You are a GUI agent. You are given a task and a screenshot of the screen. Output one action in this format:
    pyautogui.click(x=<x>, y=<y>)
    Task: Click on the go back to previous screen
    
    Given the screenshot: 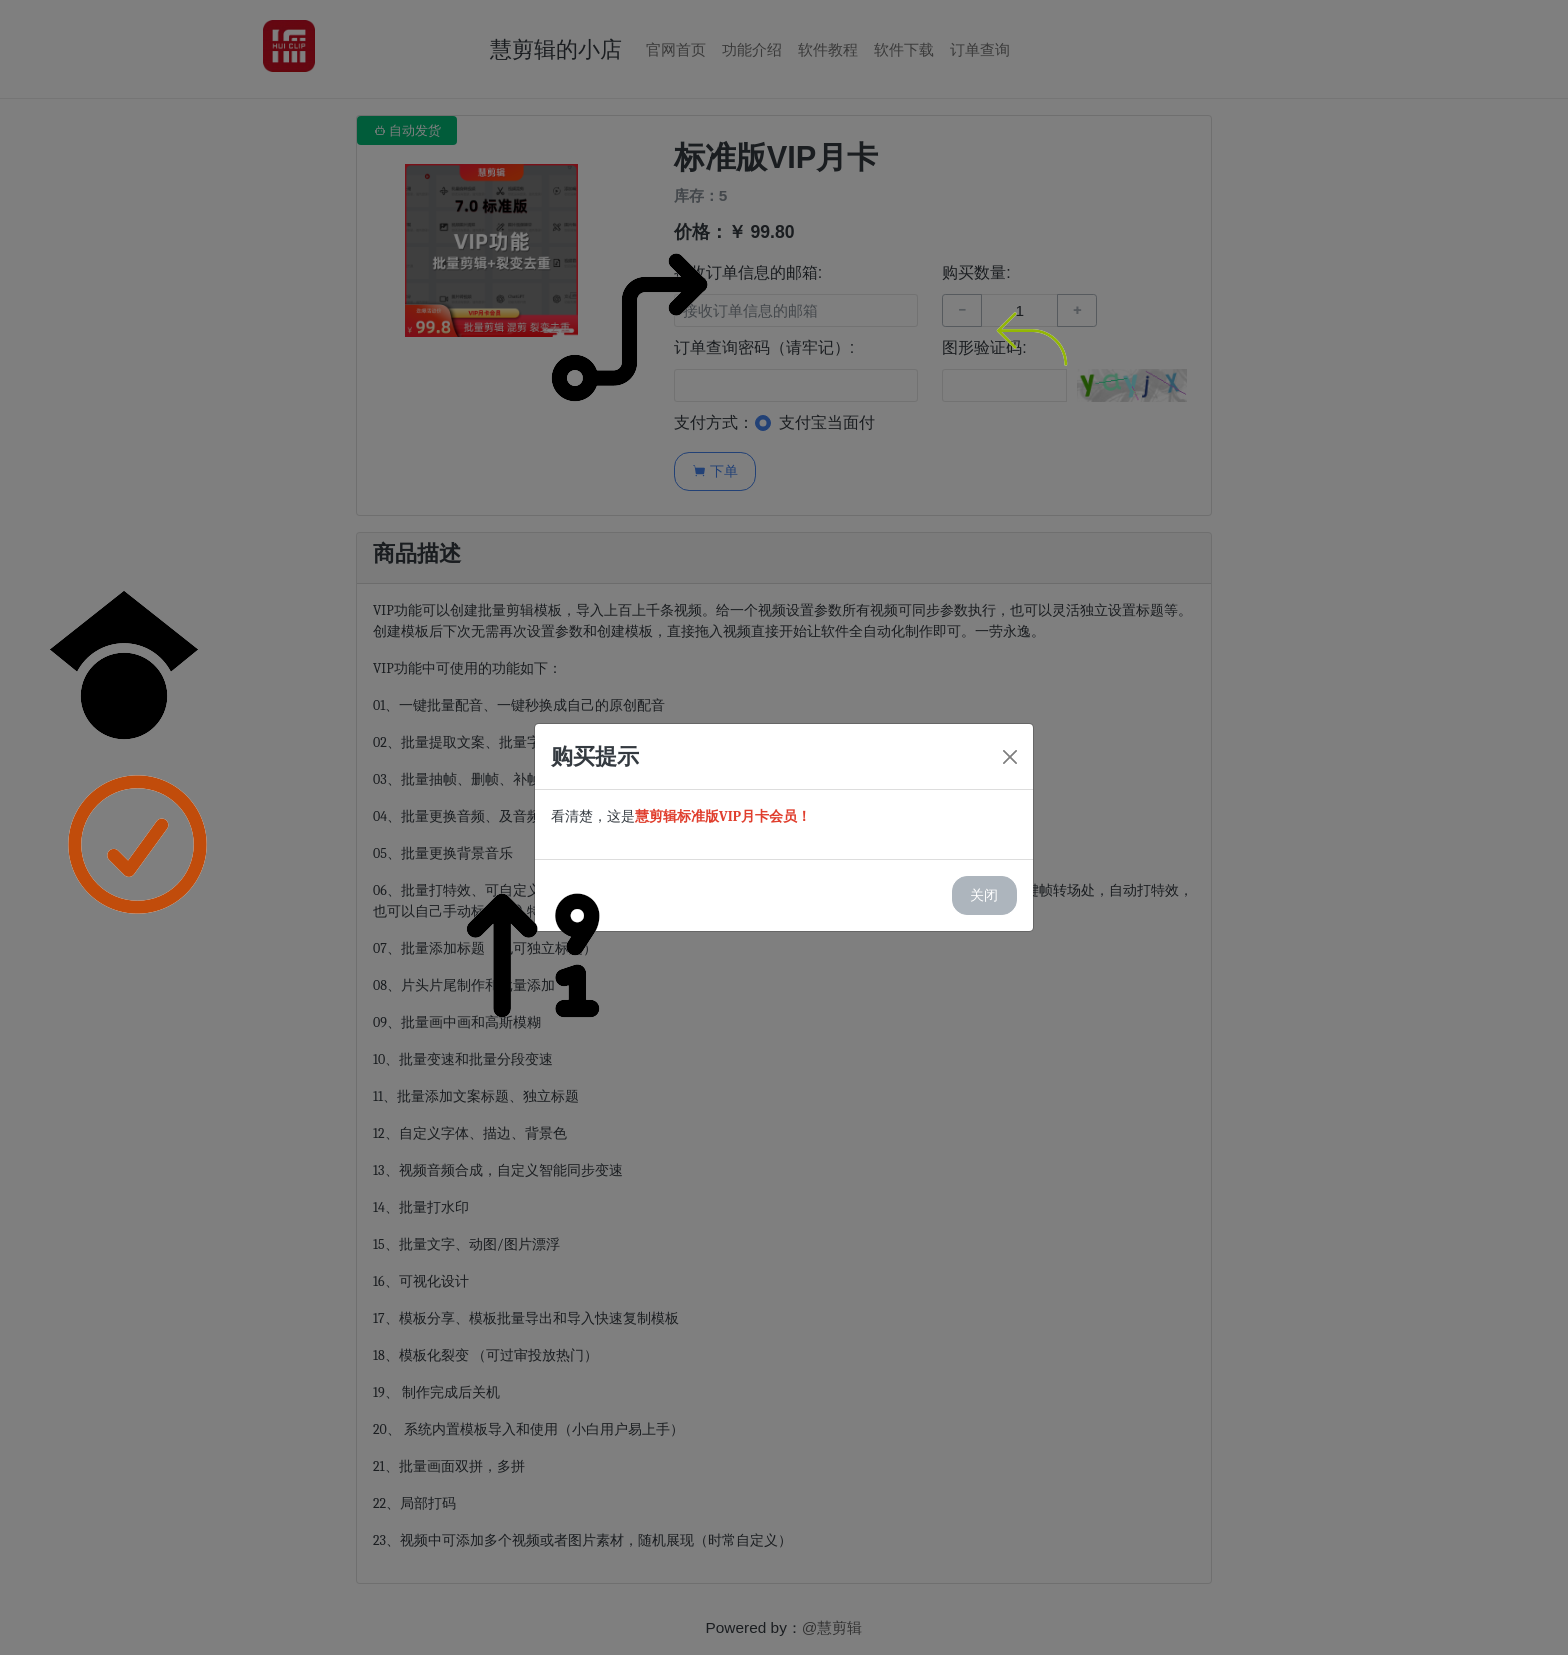 What is the action you would take?
    pyautogui.click(x=1032, y=339)
    